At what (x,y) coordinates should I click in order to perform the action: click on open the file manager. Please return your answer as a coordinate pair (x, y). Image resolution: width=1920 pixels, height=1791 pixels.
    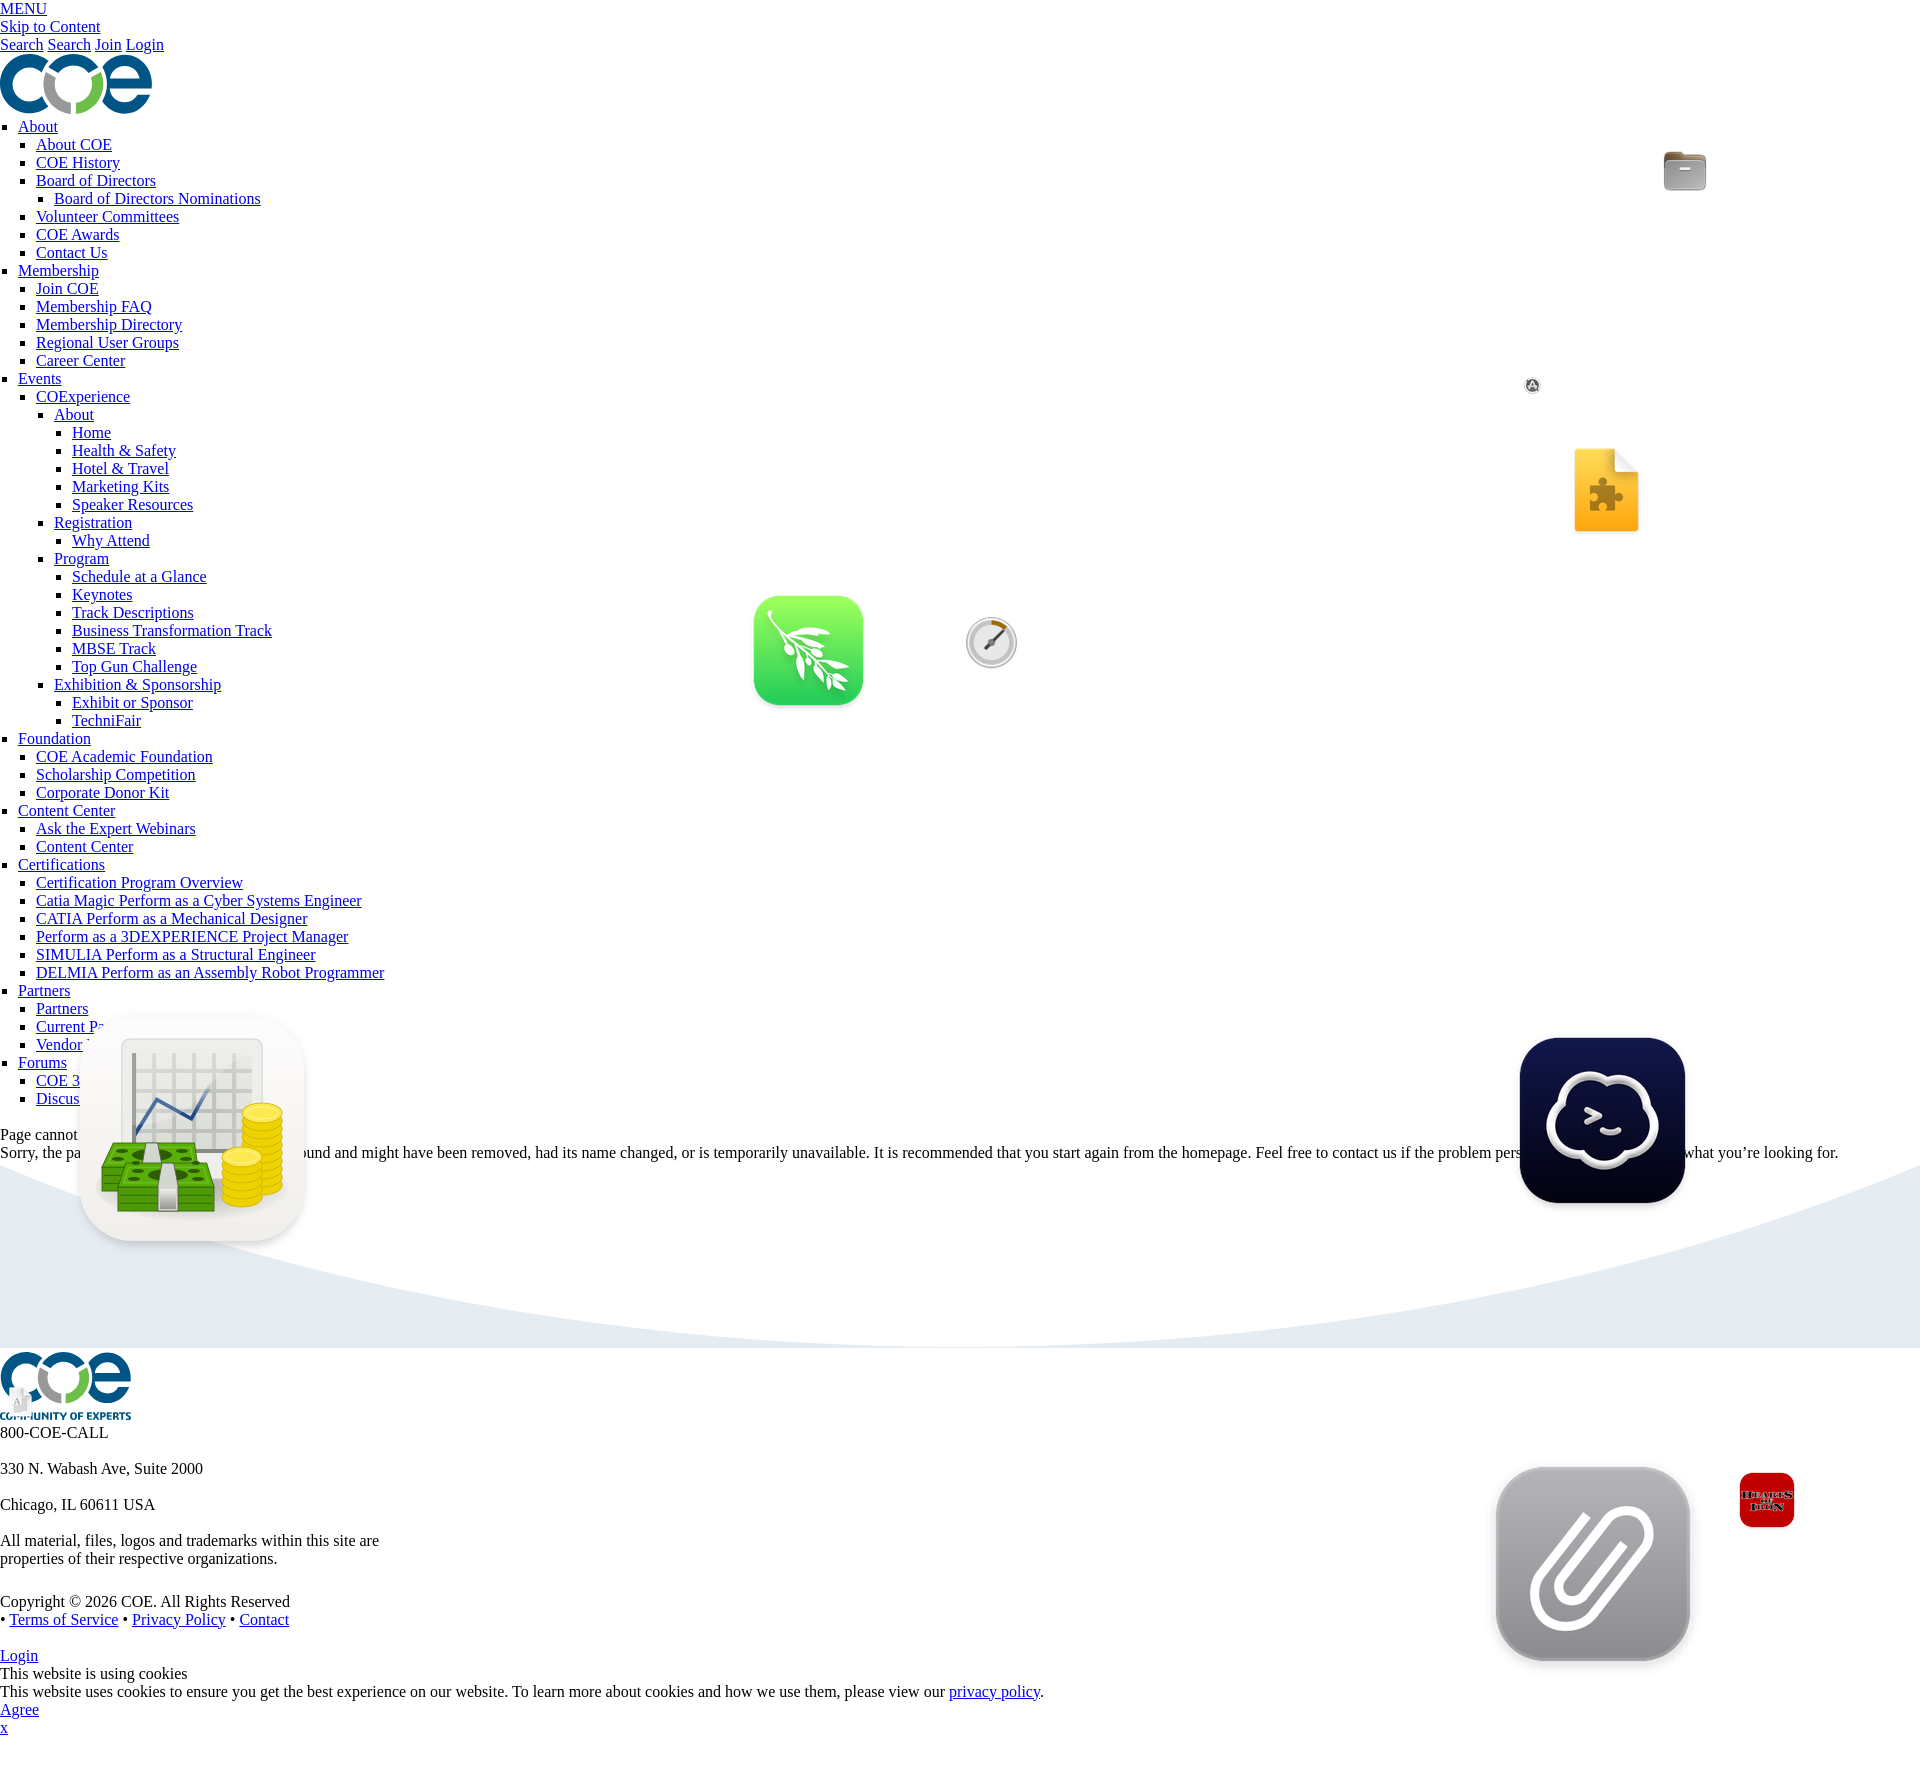
    Looking at the image, I should click on (1685, 171).